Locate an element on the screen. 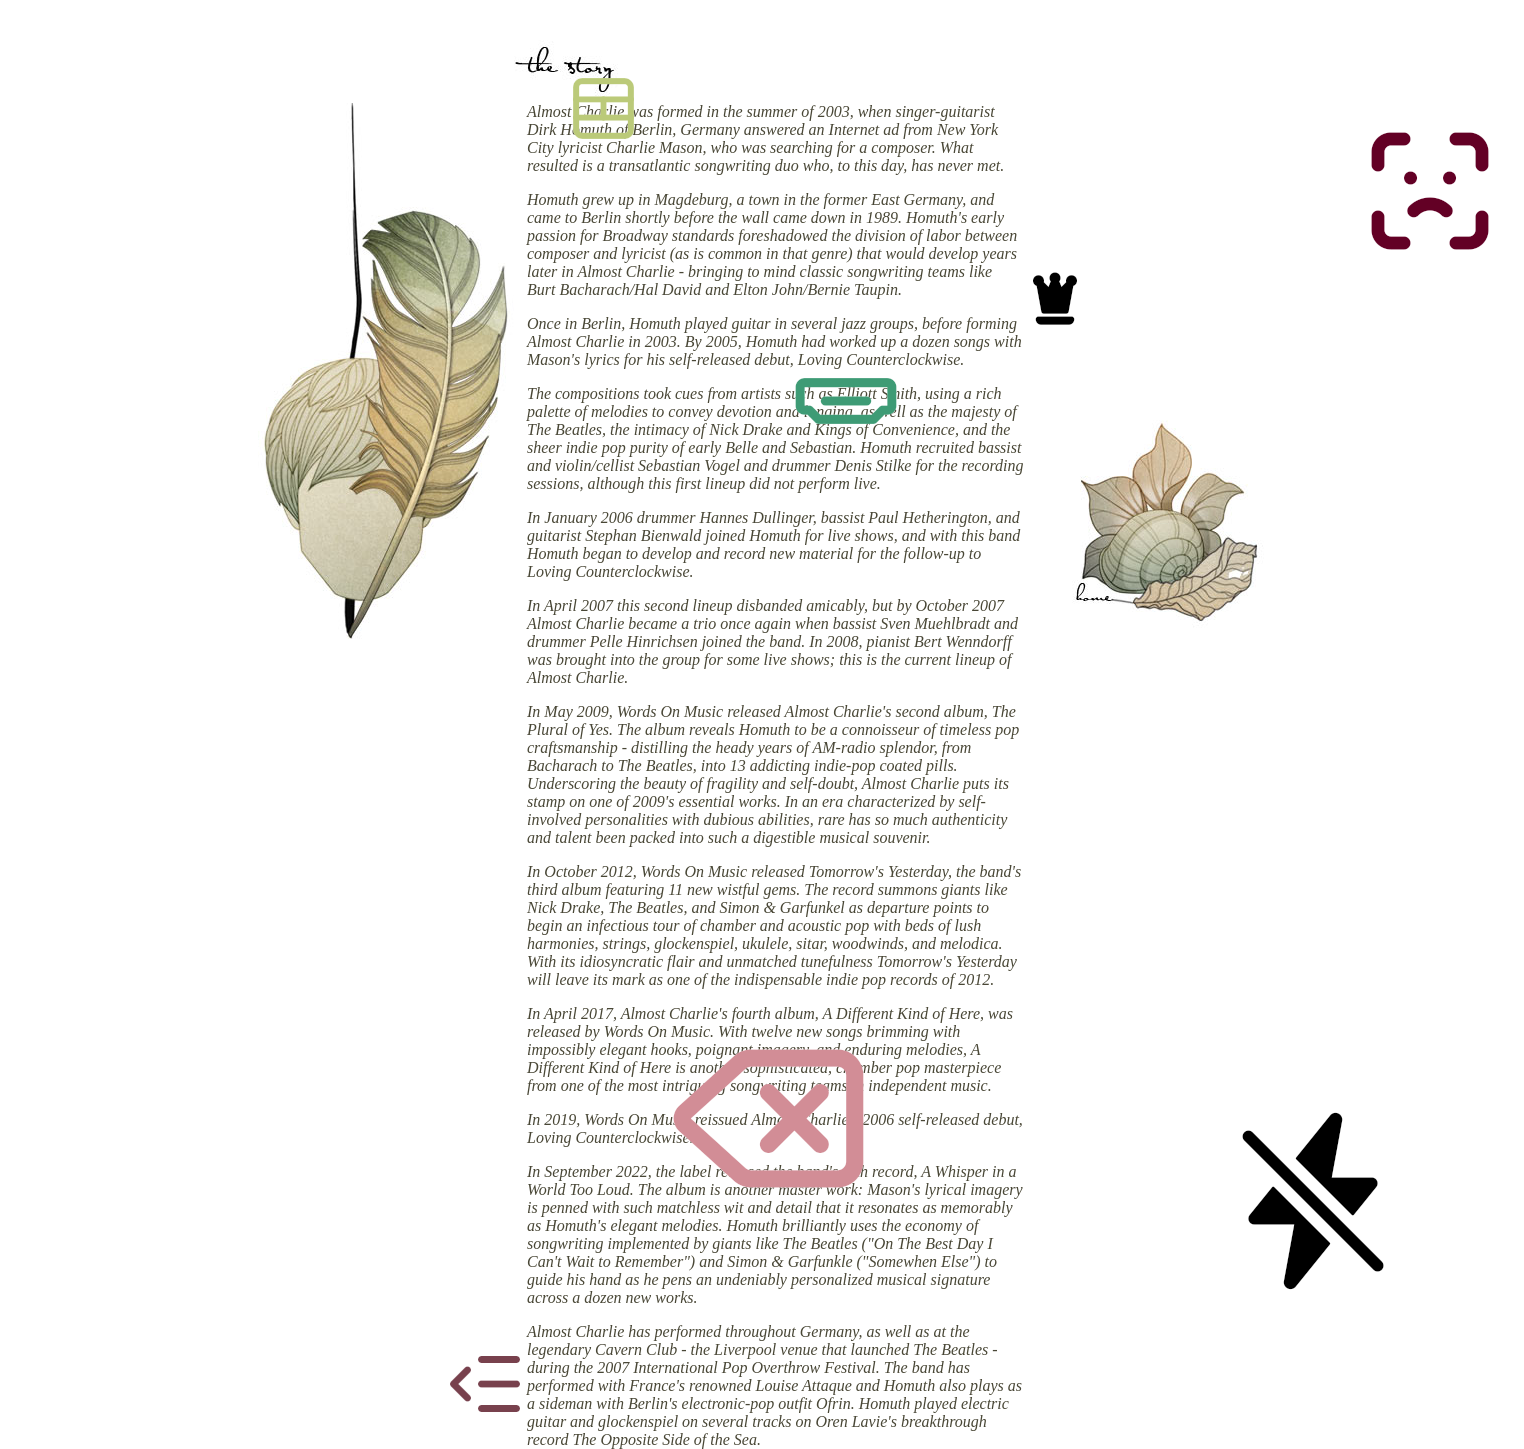 The width and height of the screenshot is (1524, 1449). hdmi port connection status is located at coordinates (846, 401).